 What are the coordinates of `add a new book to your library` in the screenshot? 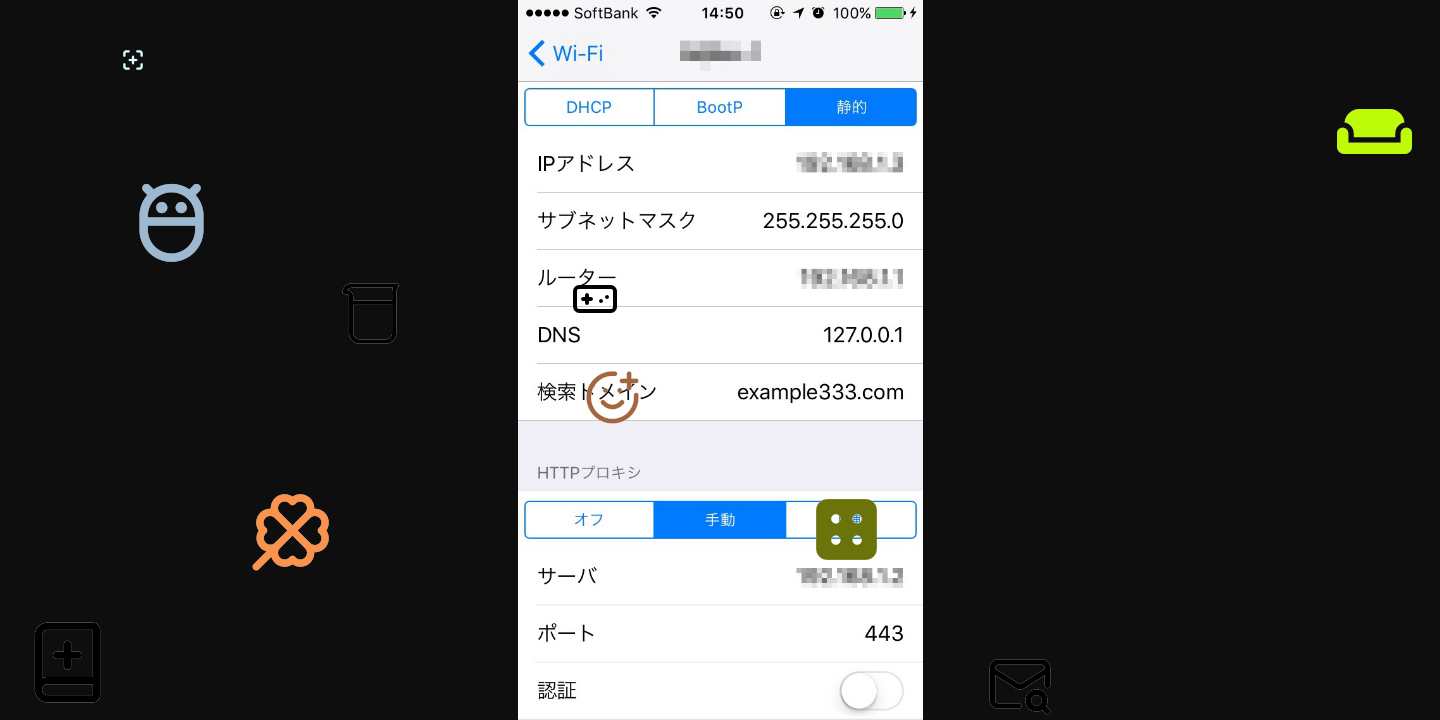 It's located at (67, 662).